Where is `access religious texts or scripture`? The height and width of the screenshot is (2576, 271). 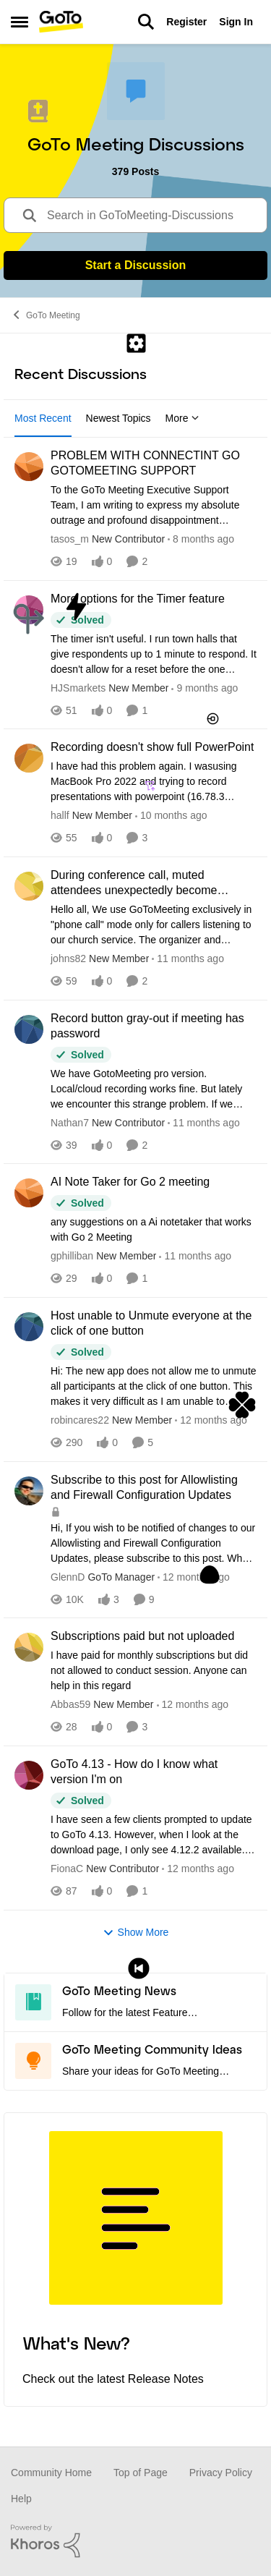 access religious texts or scripture is located at coordinates (38, 111).